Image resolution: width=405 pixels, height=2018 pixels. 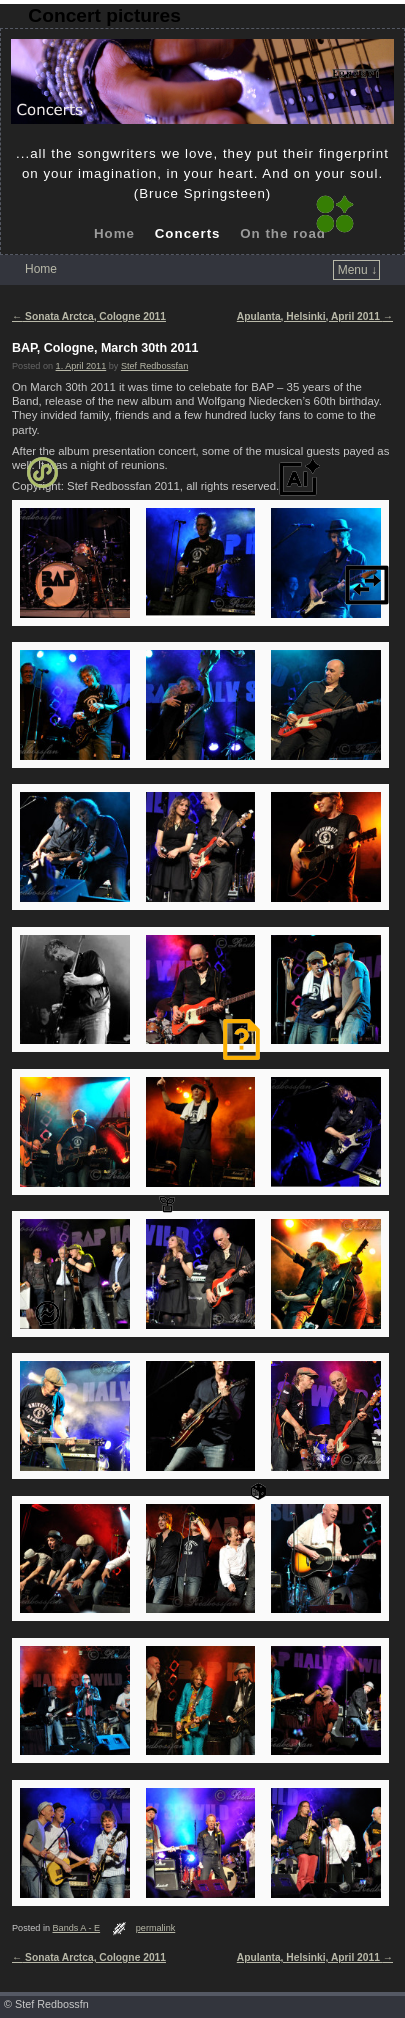 I want to click on open Facebook Messenger, so click(x=47, y=1313).